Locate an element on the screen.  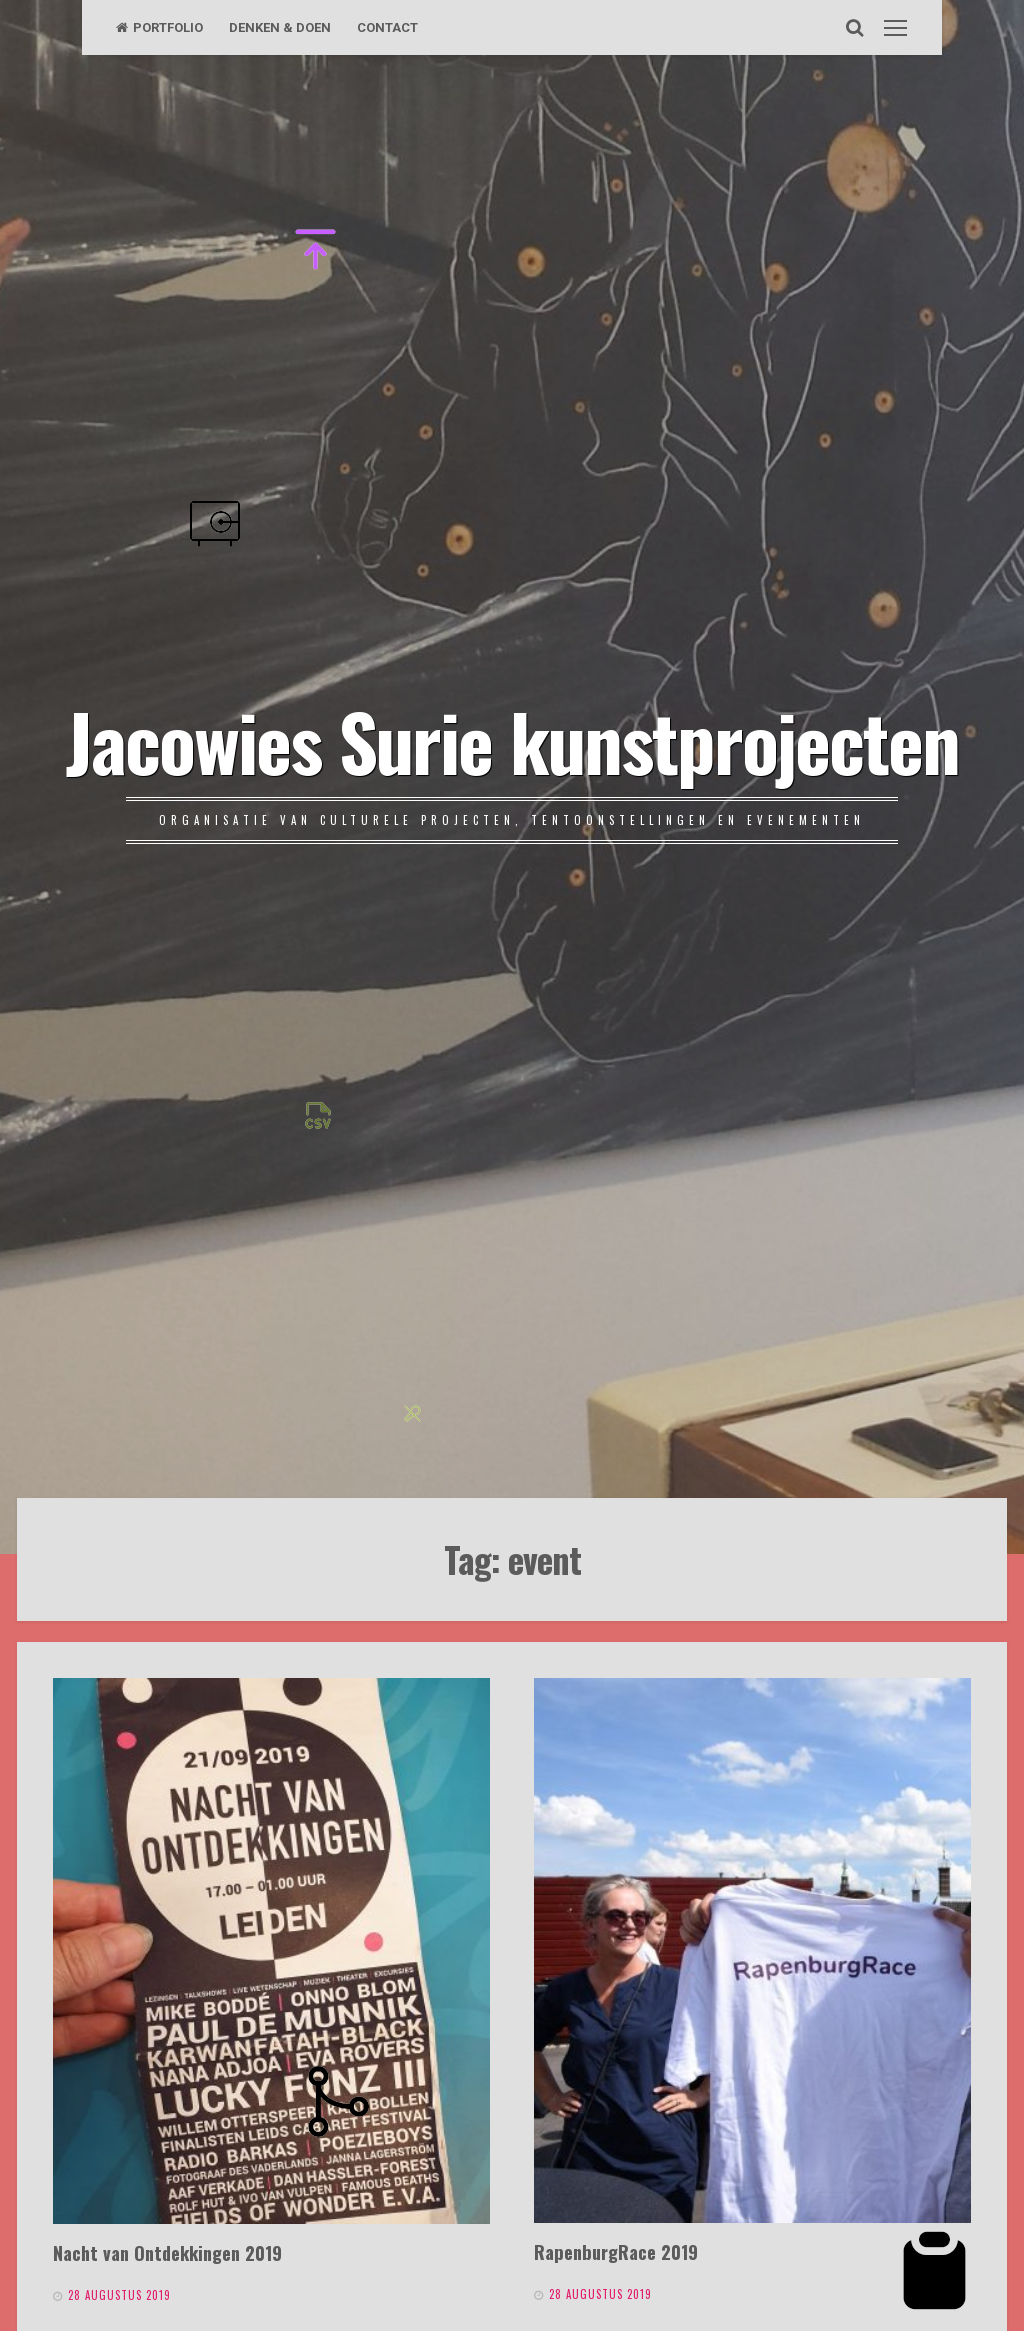
merge branches in version control is located at coordinates (338, 2101).